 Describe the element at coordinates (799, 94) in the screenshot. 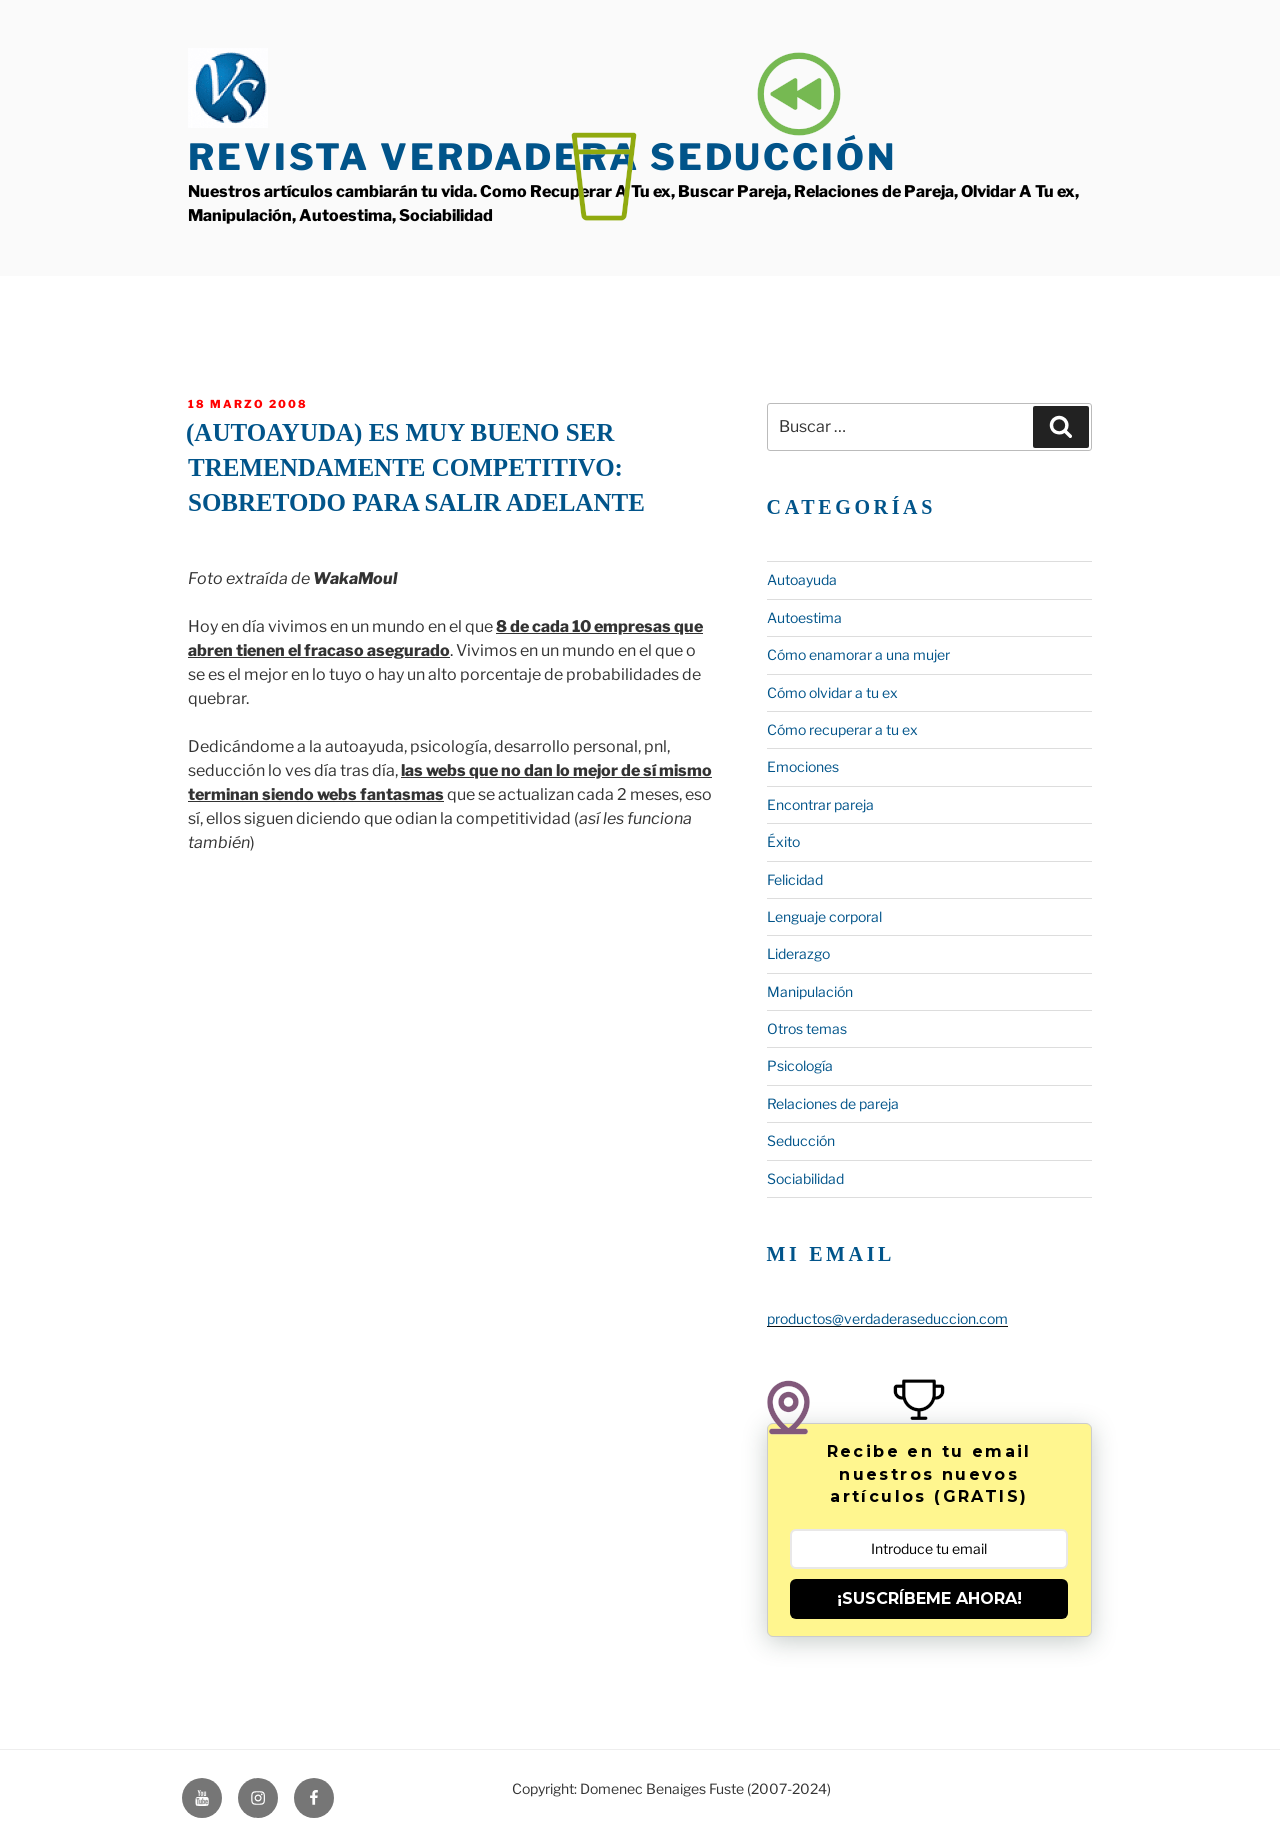

I see `rewind or skip to previous track` at that location.